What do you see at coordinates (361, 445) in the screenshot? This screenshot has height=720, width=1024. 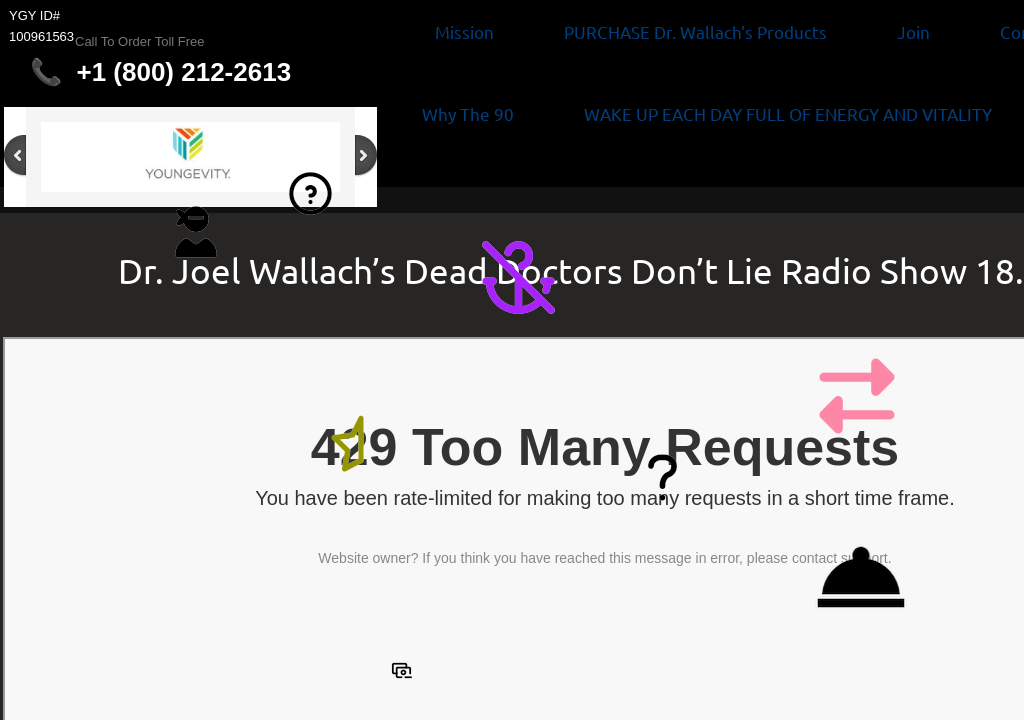 I see `indicates a partial or half-star rating` at bounding box center [361, 445].